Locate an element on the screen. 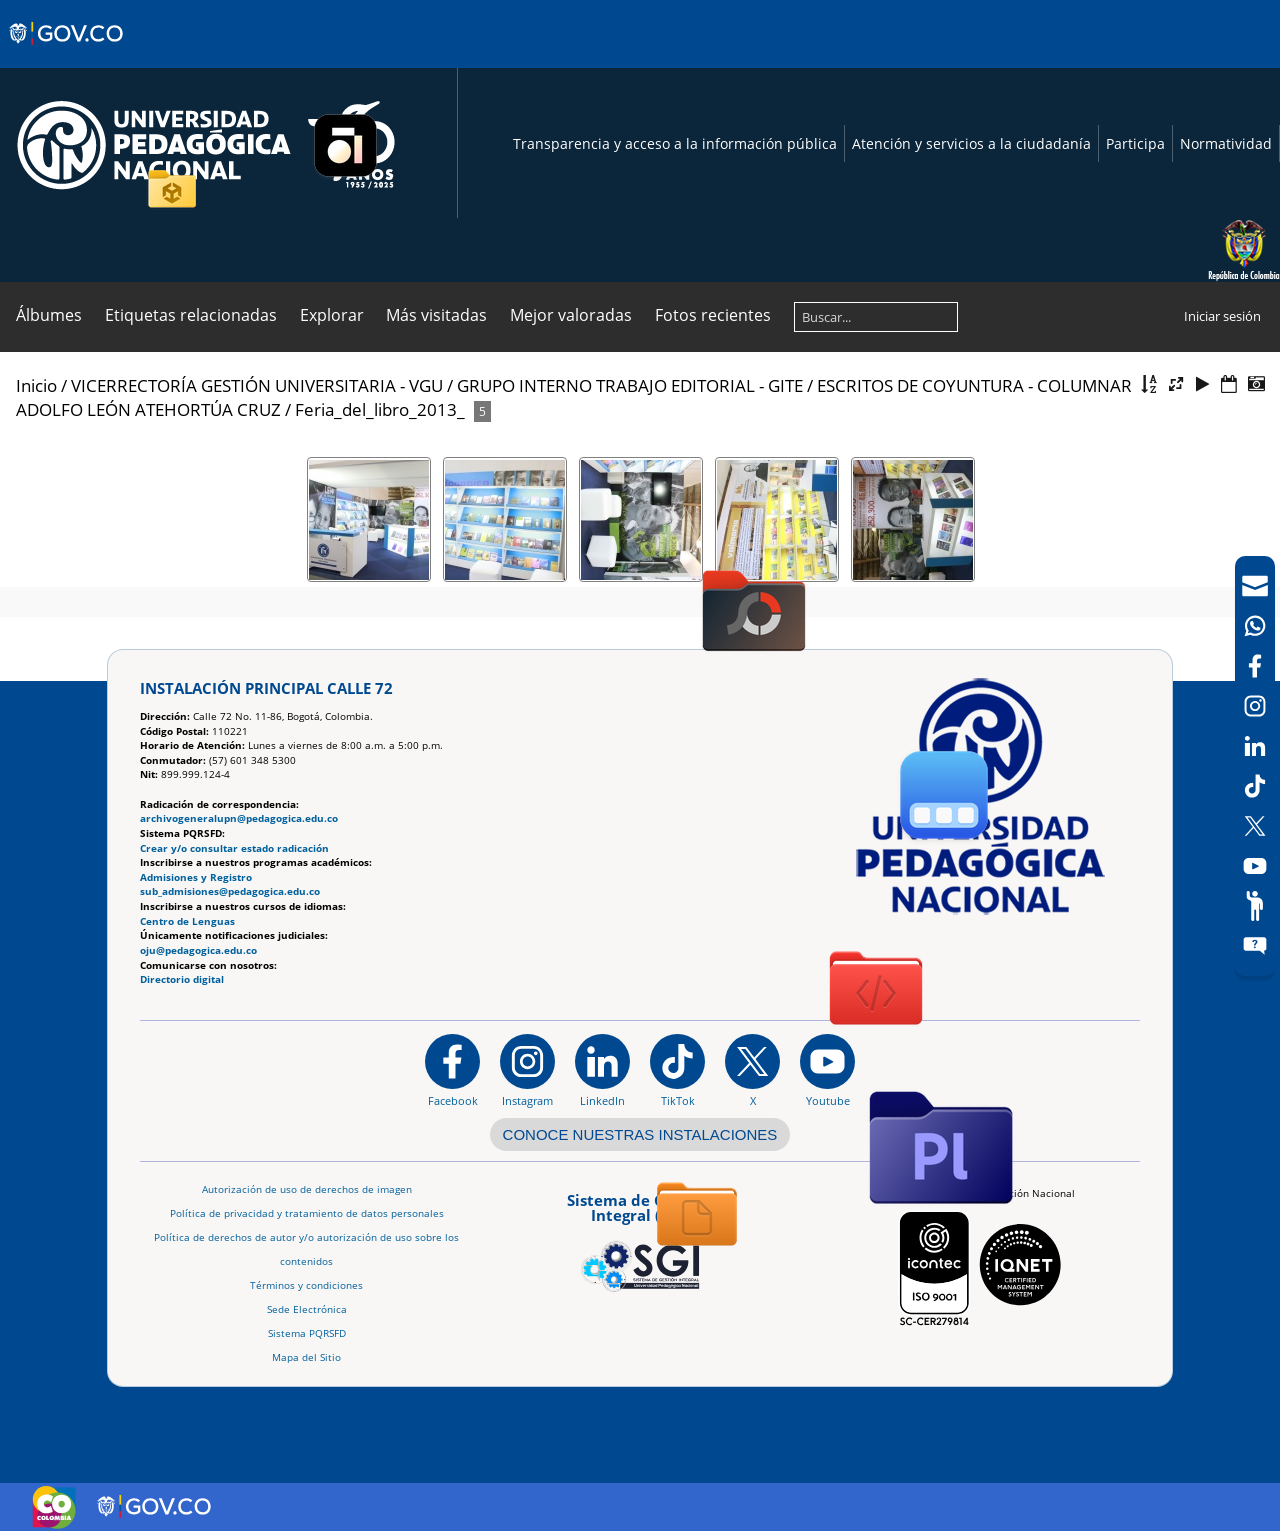 This screenshot has height=1531, width=1280. open unity project files folder is located at coordinates (172, 190).